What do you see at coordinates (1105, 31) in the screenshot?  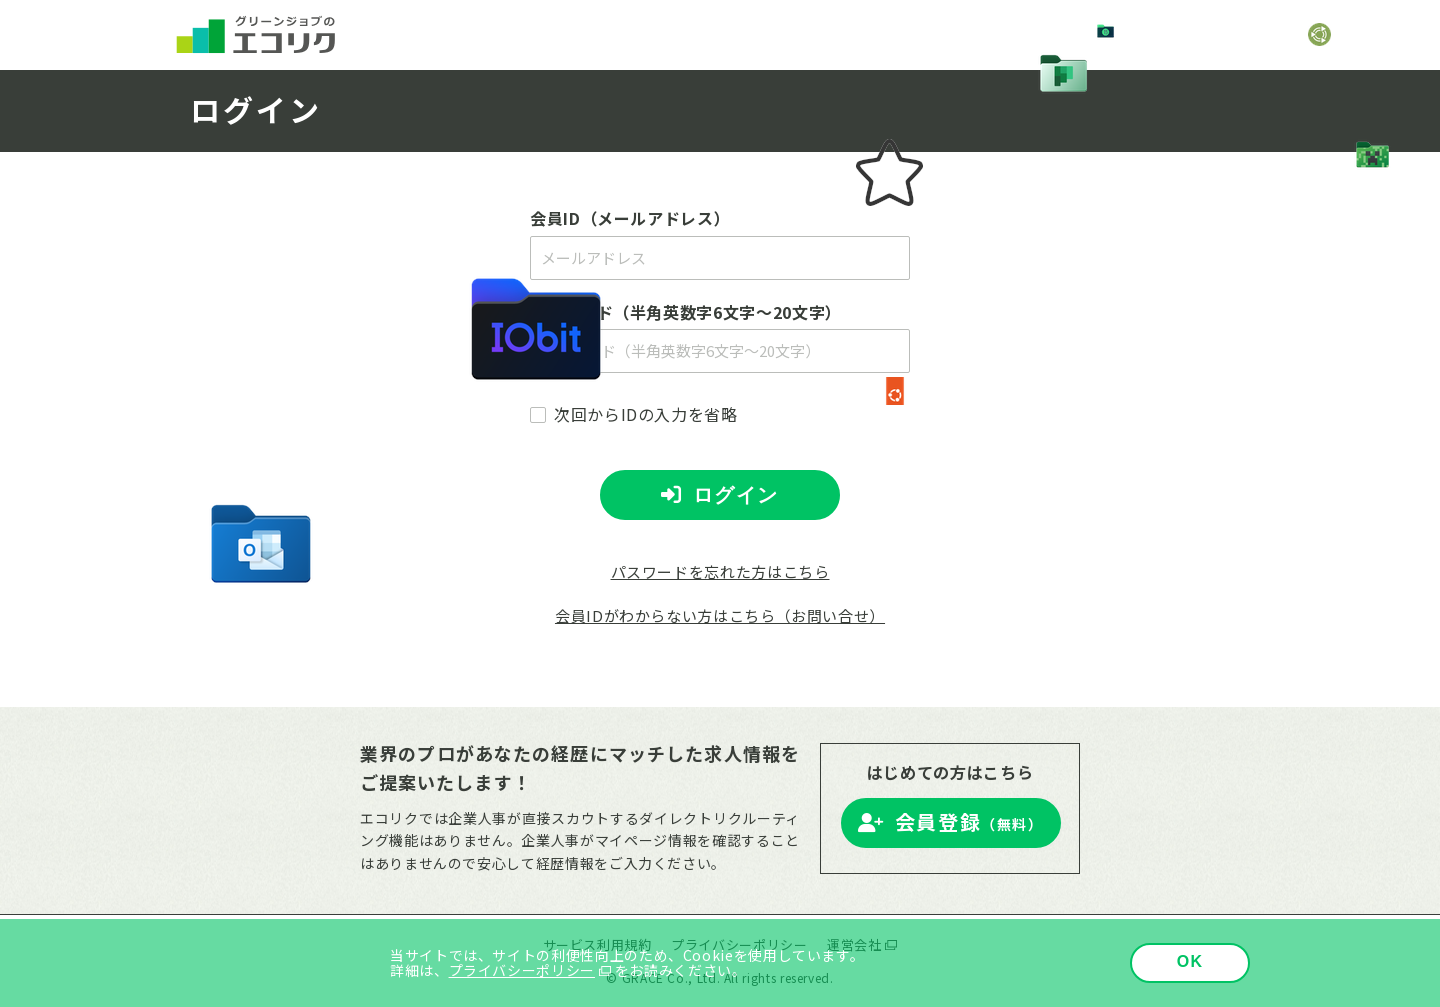 I see `folder containing android 13 related files` at bounding box center [1105, 31].